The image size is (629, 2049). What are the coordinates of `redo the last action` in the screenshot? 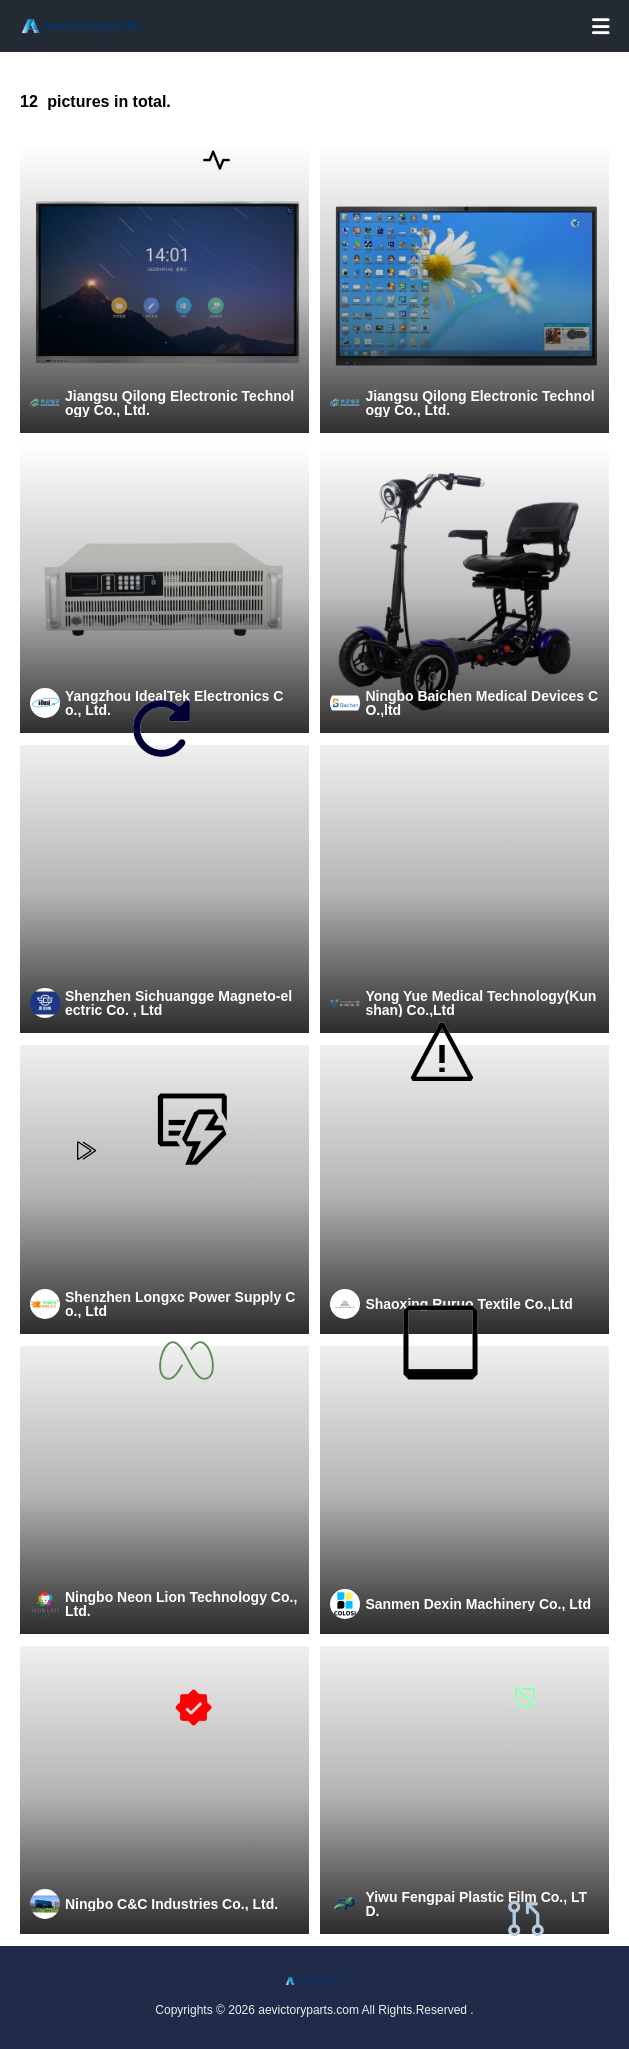 It's located at (161, 728).